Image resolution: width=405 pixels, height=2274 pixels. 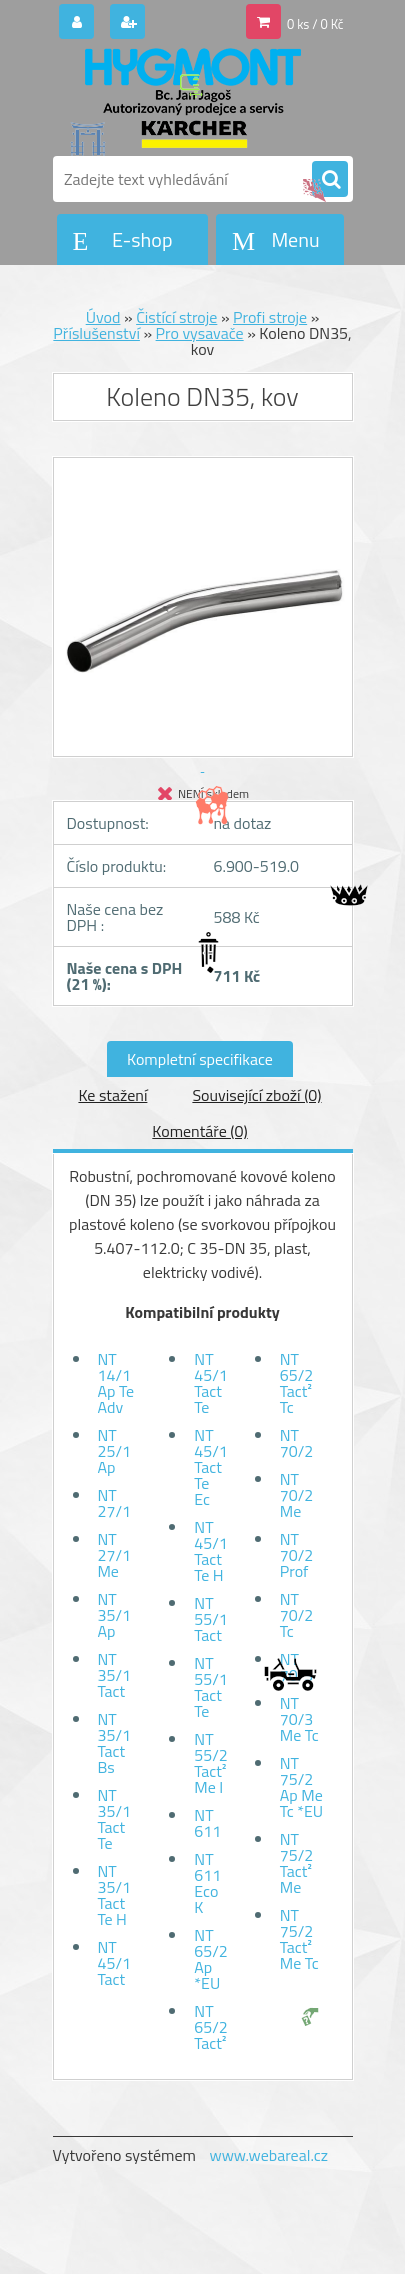 I want to click on access japanese cultural or religious content, so click(x=88, y=138).